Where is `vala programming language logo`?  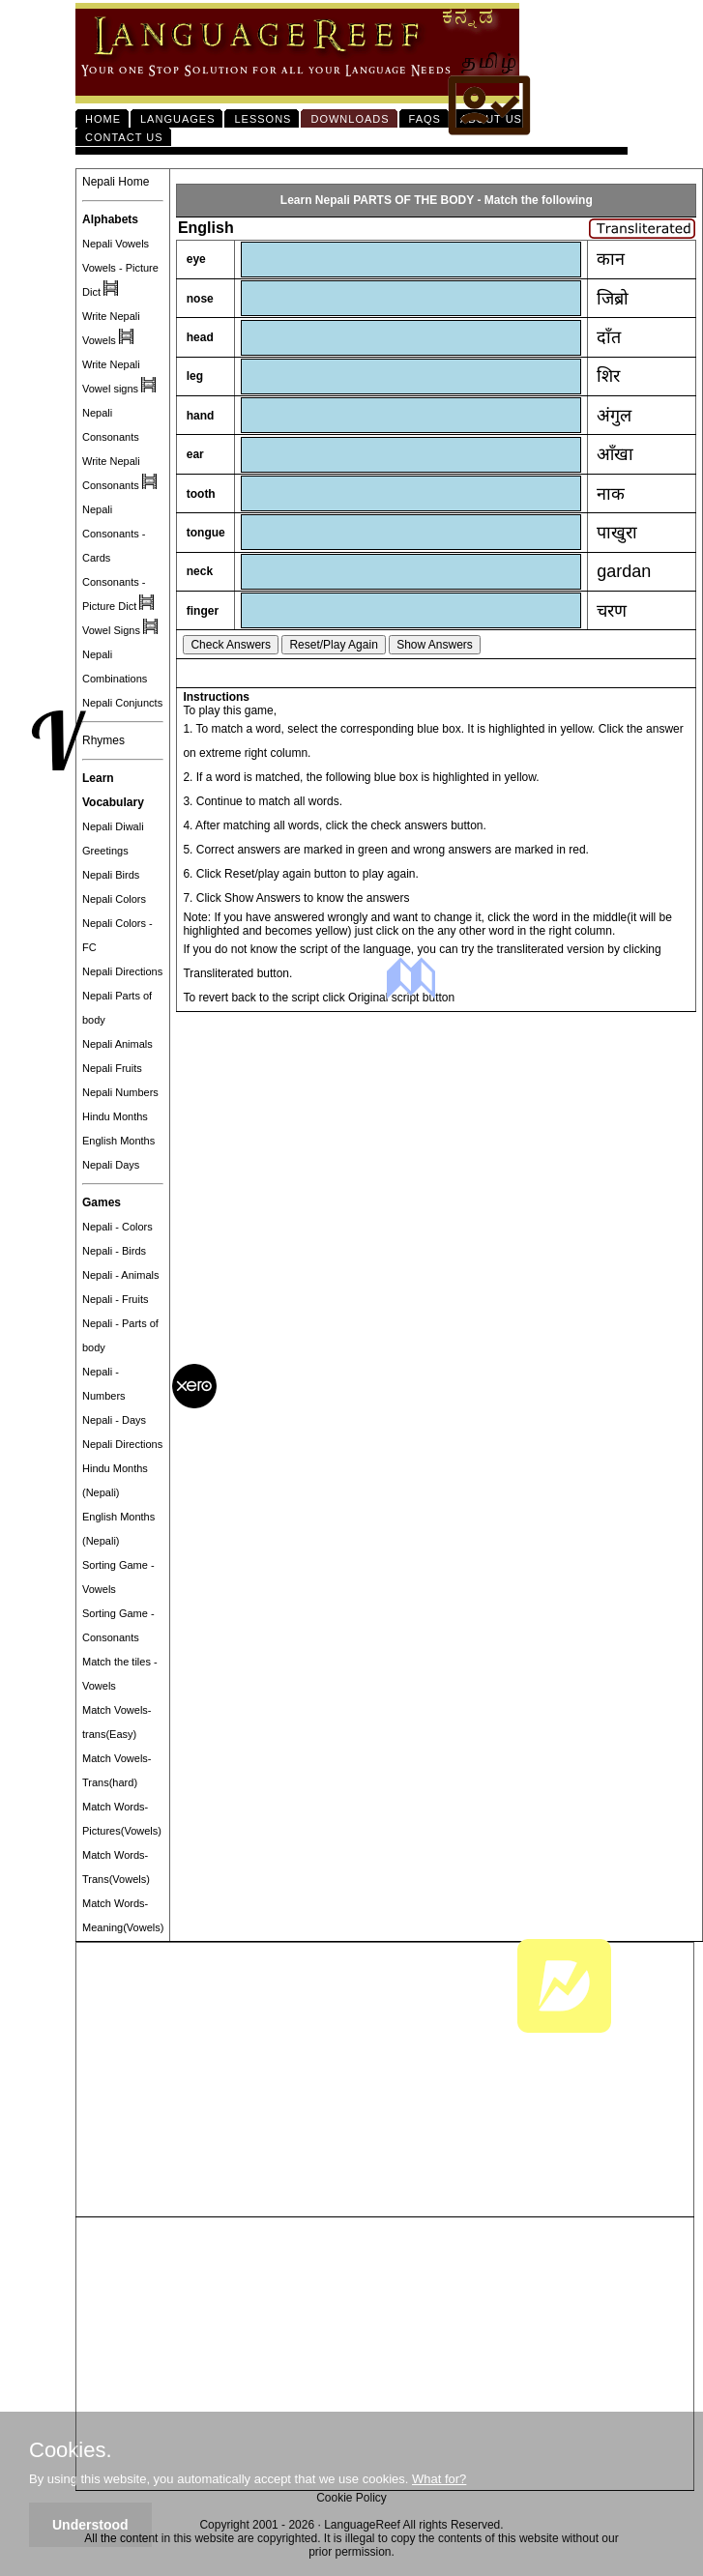 vala programming language logo is located at coordinates (59, 740).